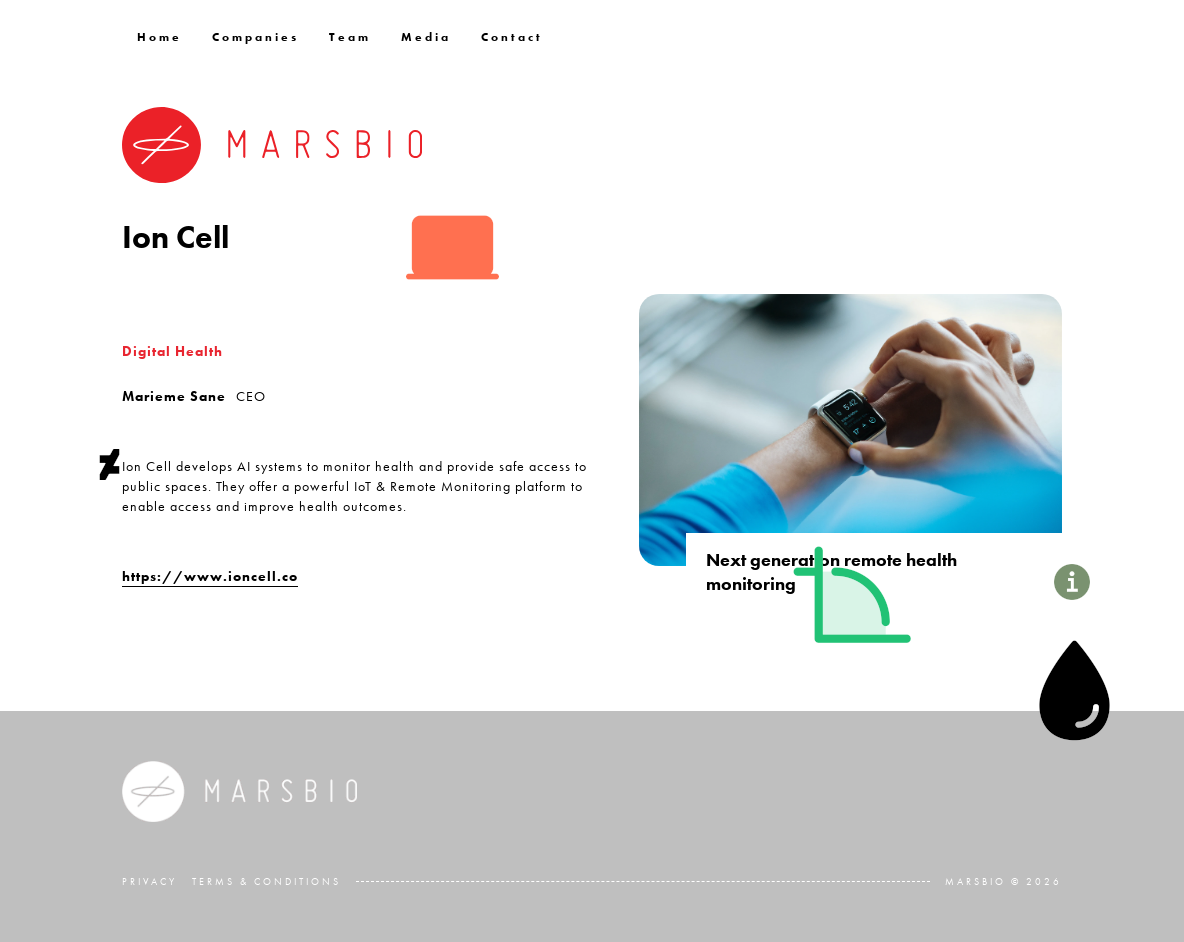 This screenshot has width=1184, height=942. Describe the element at coordinates (109, 464) in the screenshot. I see `deviantart logo` at that location.